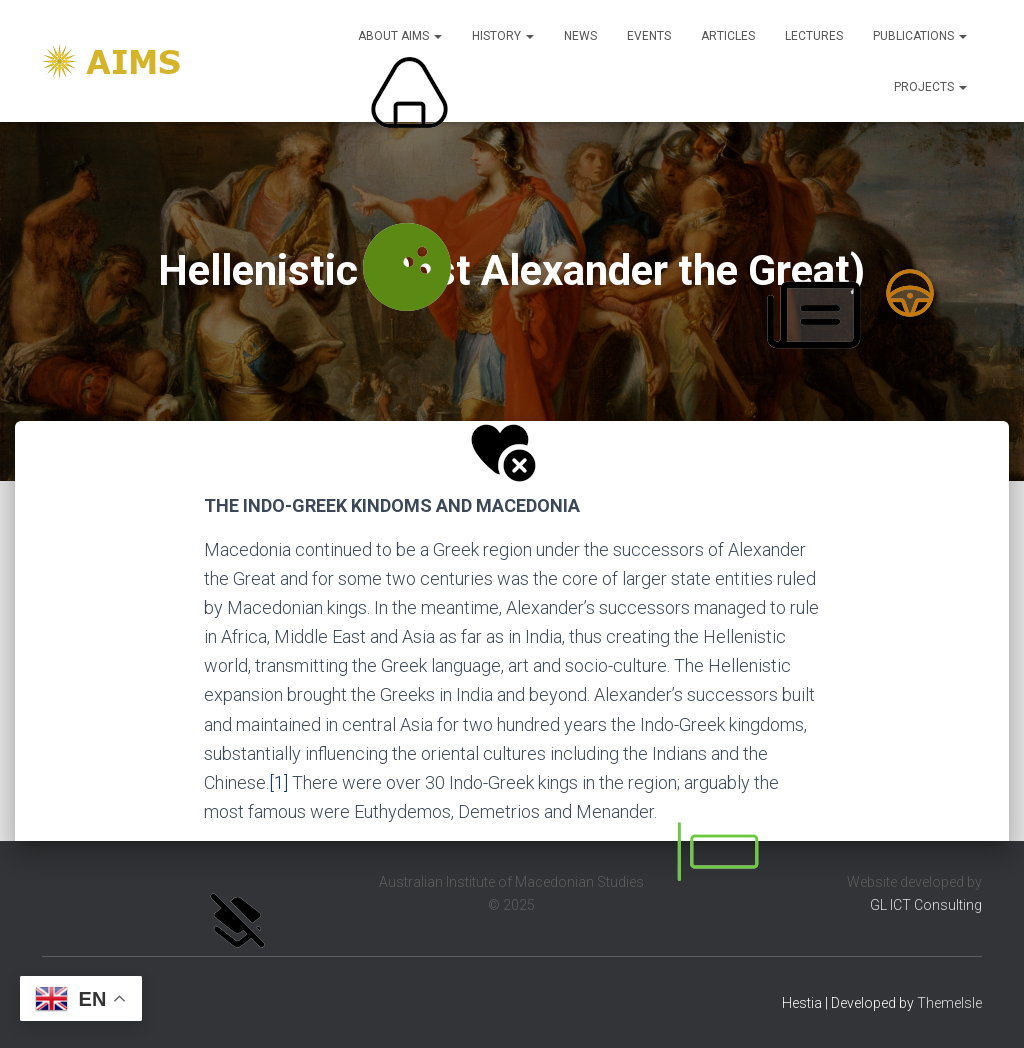 The width and height of the screenshot is (1024, 1048). Describe the element at coordinates (407, 267) in the screenshot. I see `access bowling or sports games` at that location.